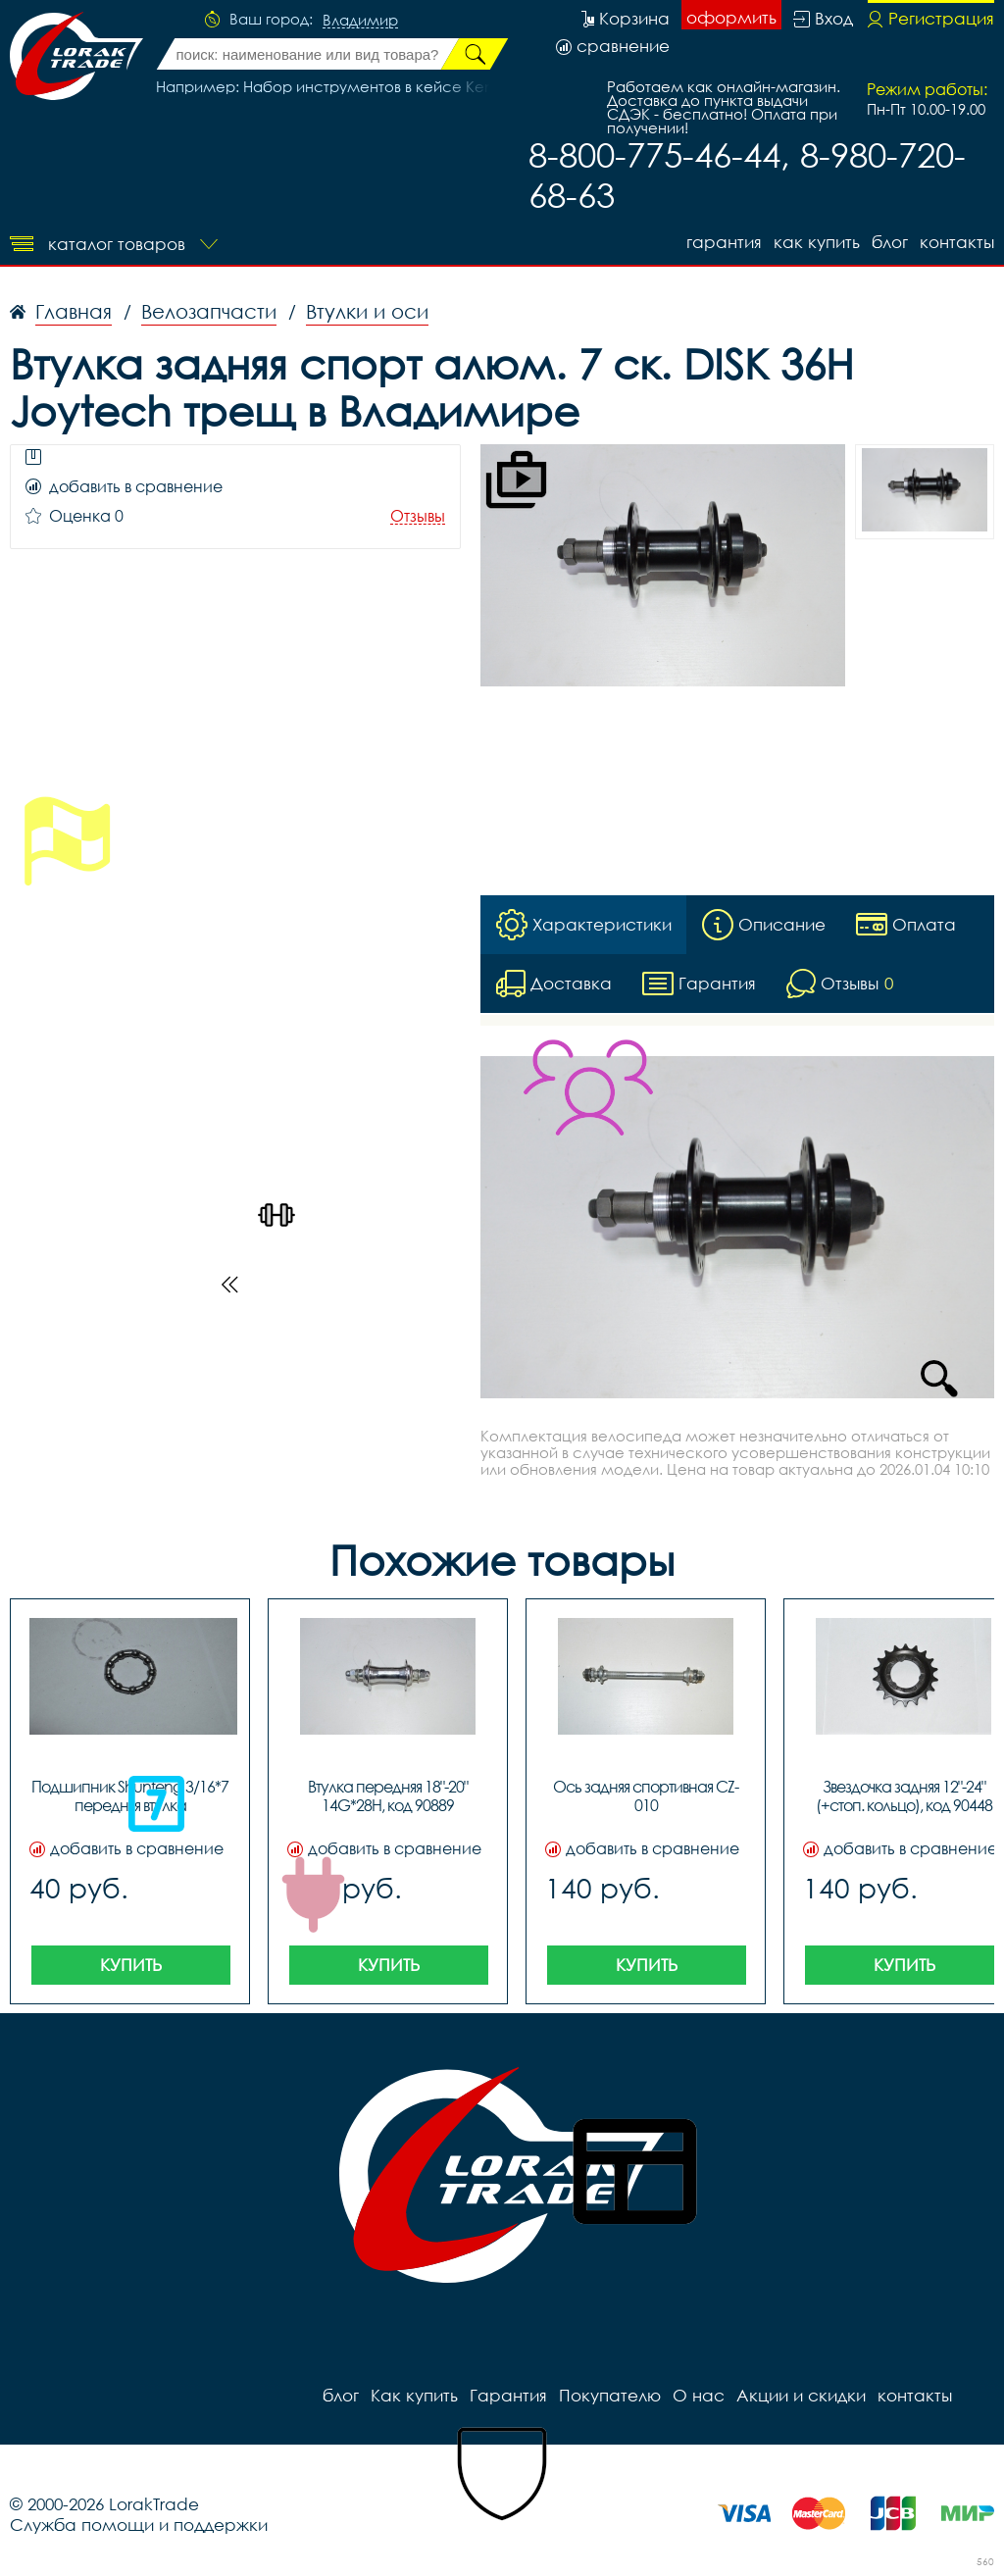 The width and height of the screenshot is (1004, 2576). What do you see at coordinates (502, 2468) in the screenshot?
I see `access security or privacy settings` at bounding box center [502, 2468].